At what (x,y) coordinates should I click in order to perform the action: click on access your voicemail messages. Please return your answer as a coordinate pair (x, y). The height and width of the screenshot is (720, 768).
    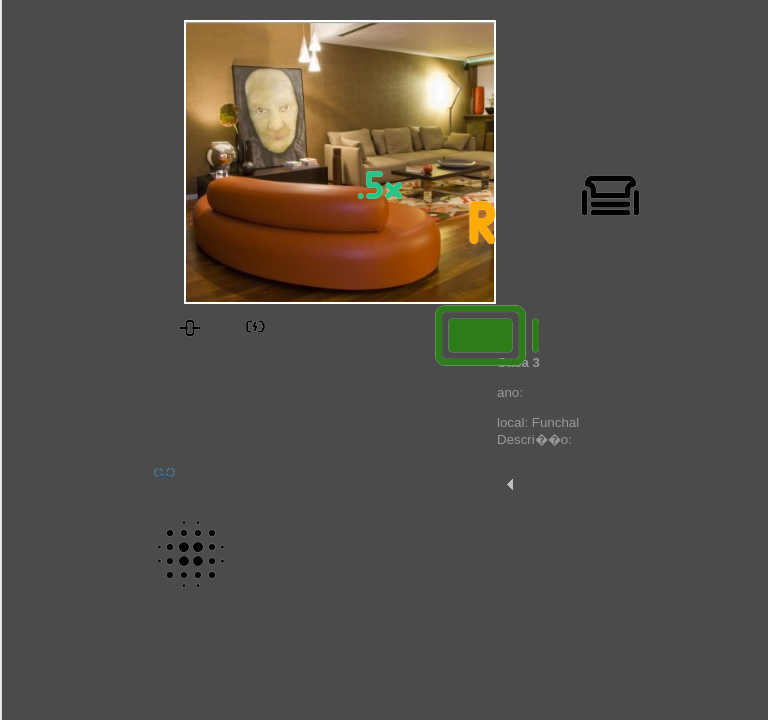
    Looking at the image, I should click on (164, 472).